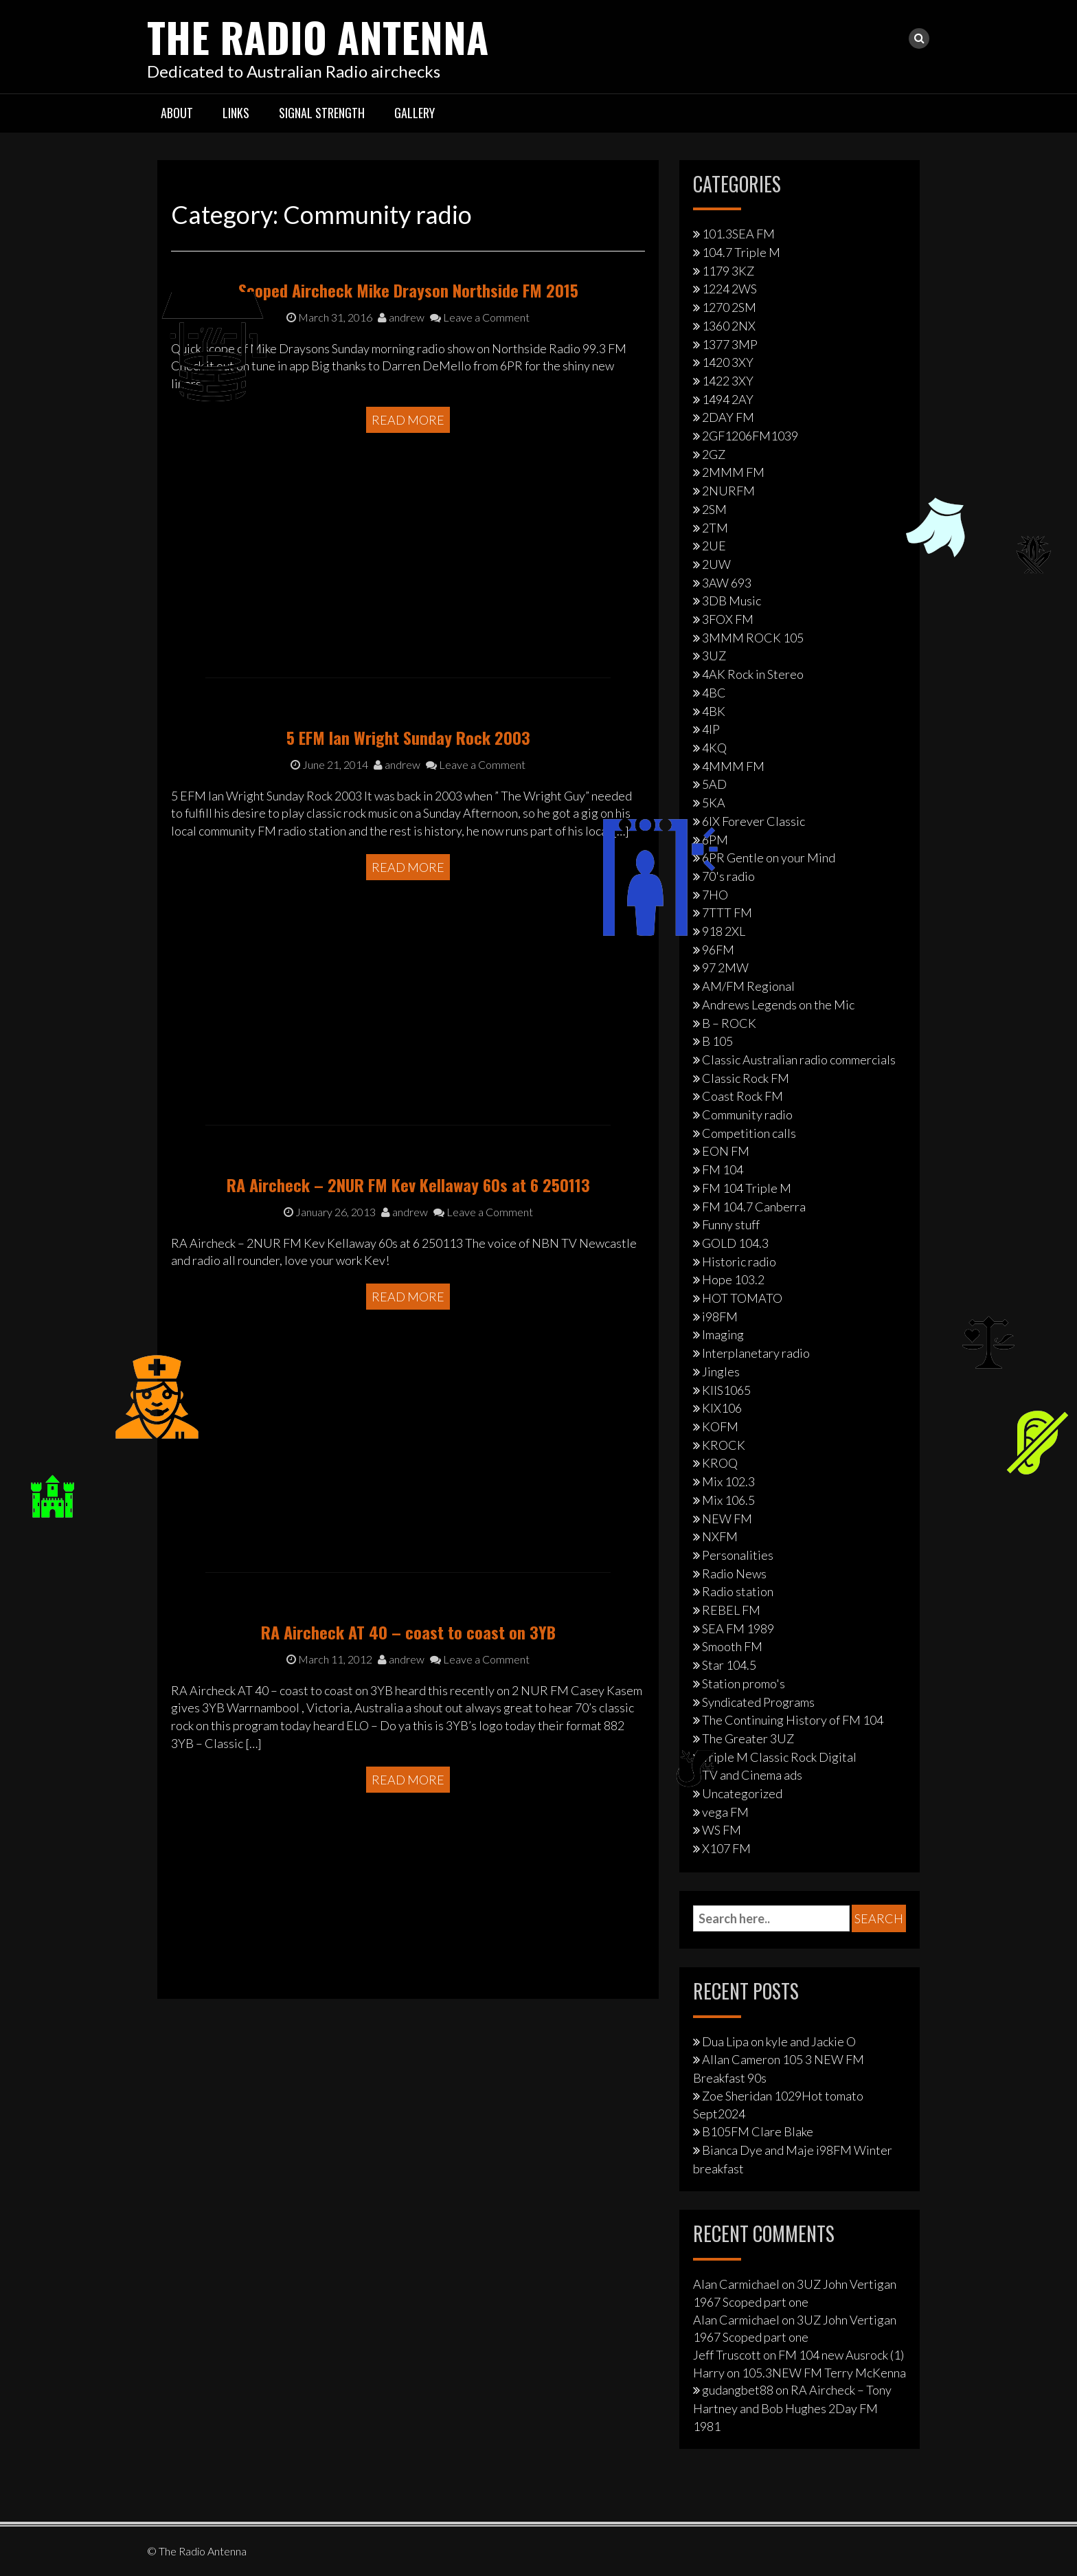 The height and width of the screenshot is (2576, 1077). What do you see at coordinates (157, 1397) in the screenshot?
I see `access healthcare or medical services` at bounding box center [157, 1397].